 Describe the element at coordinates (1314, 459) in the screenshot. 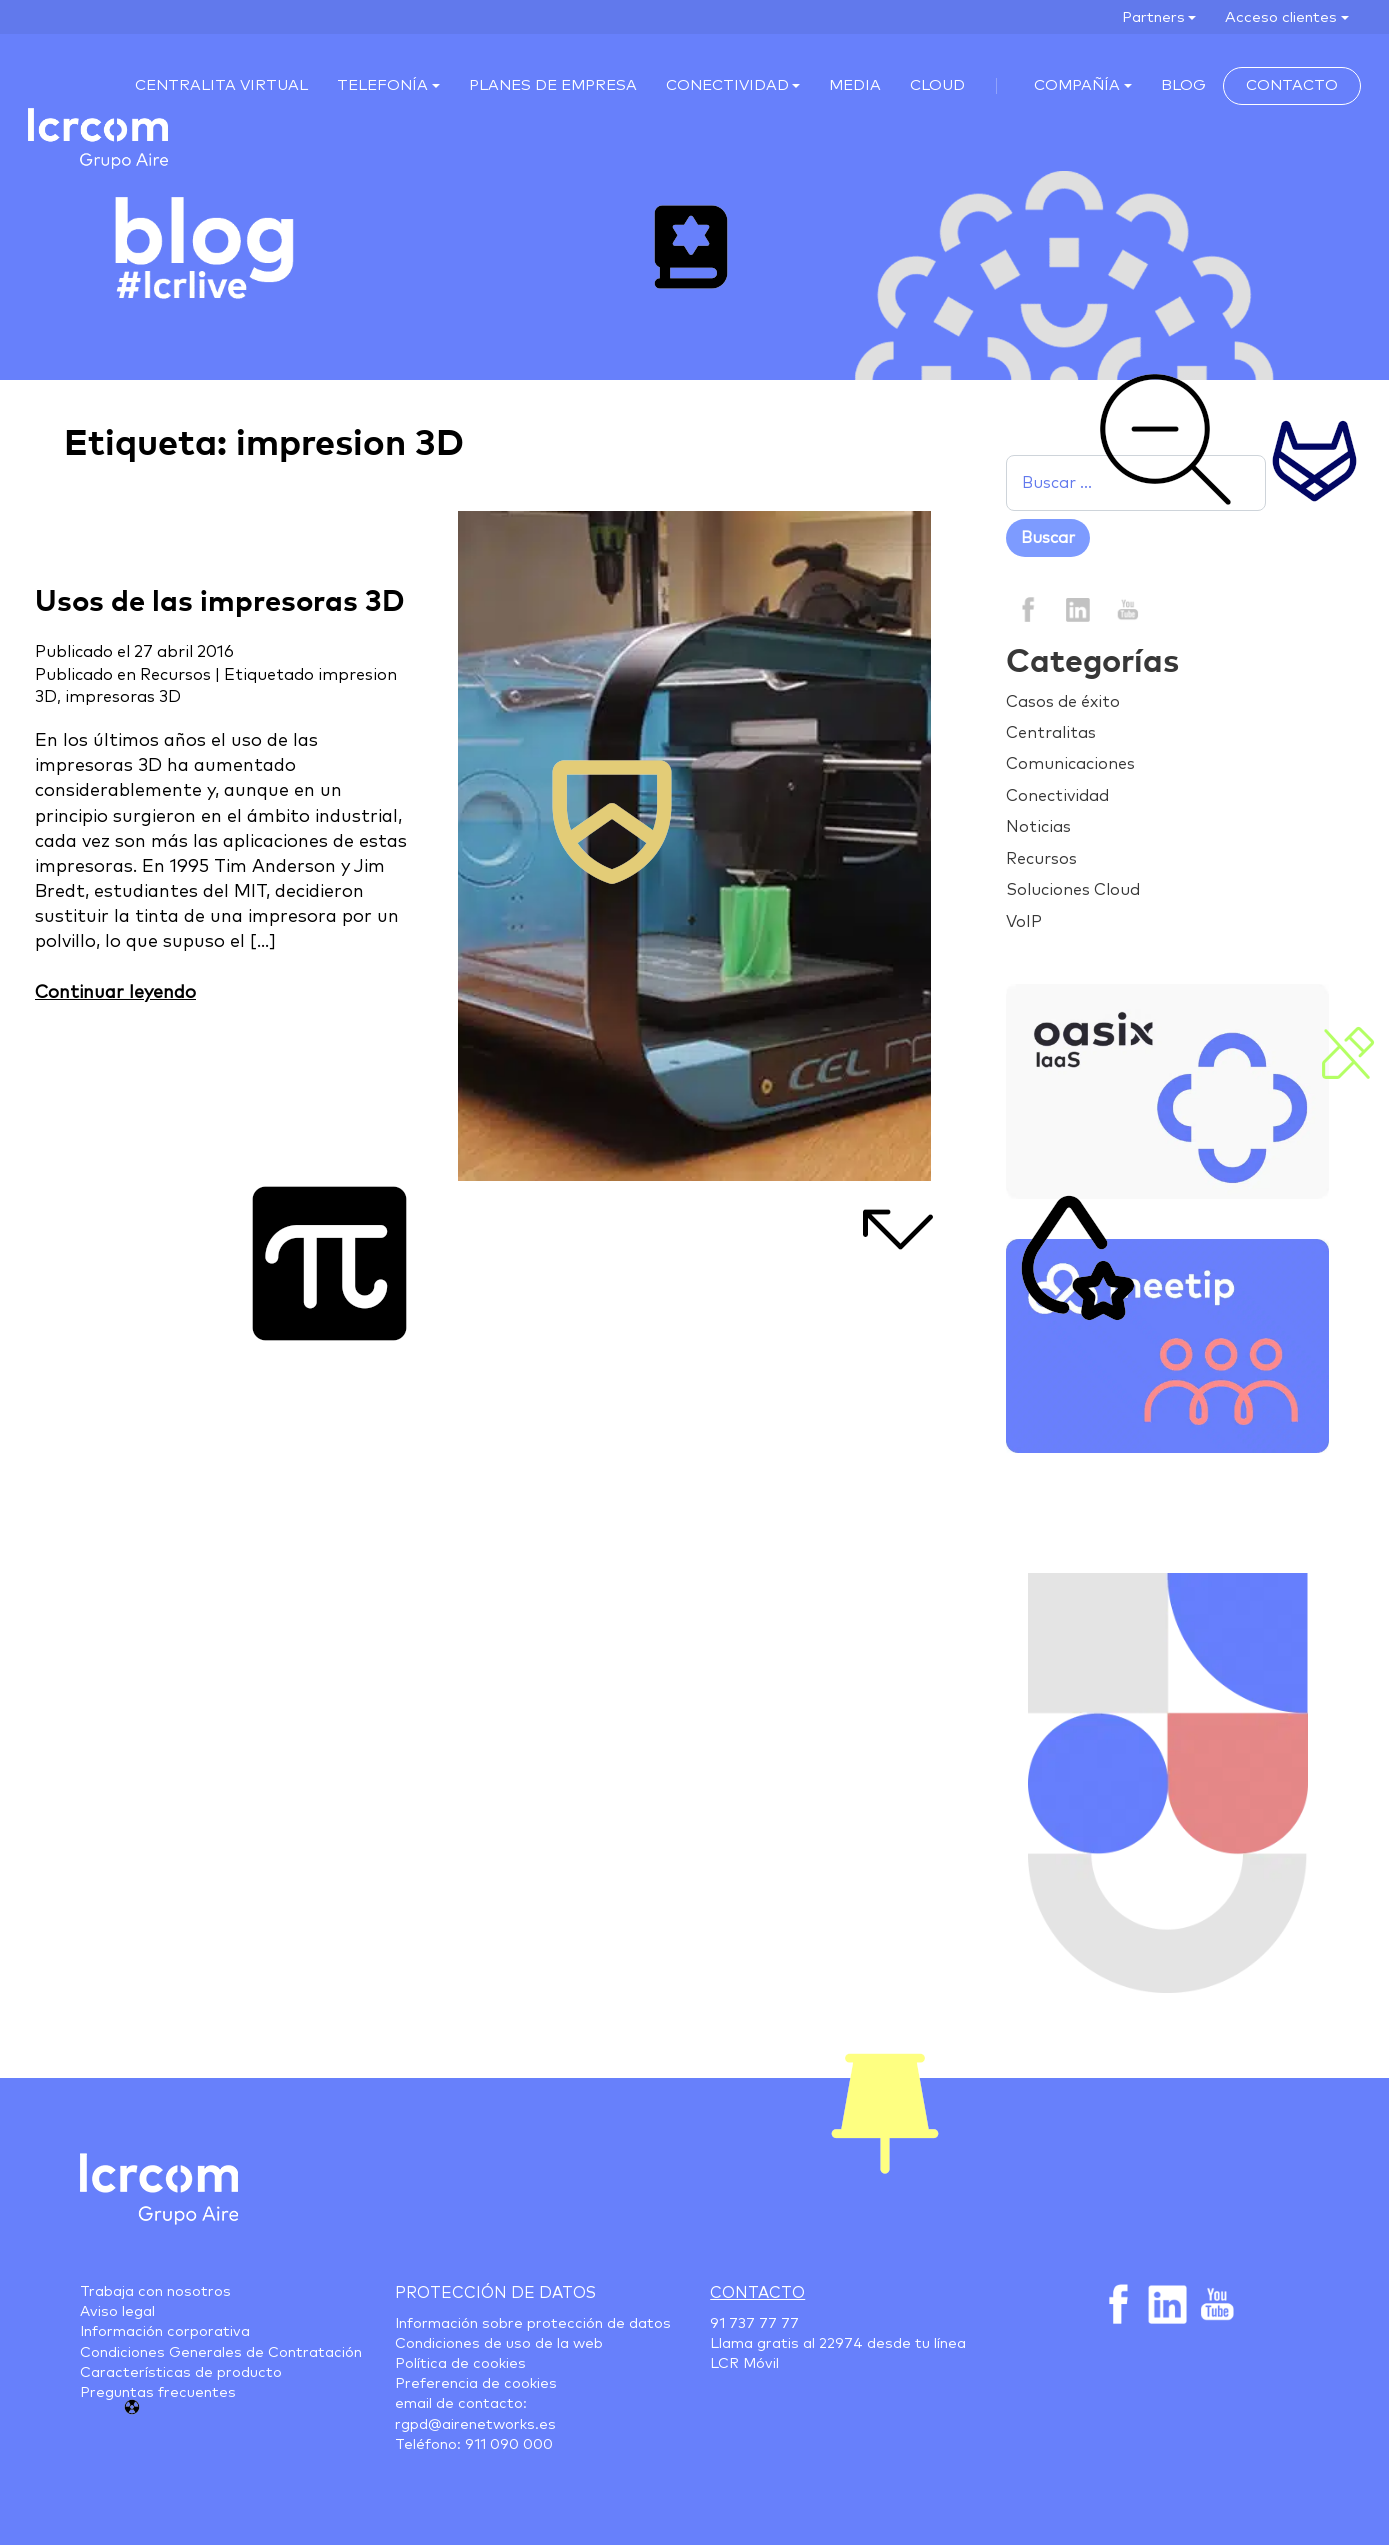

I see `open GitLab repository` at that location.